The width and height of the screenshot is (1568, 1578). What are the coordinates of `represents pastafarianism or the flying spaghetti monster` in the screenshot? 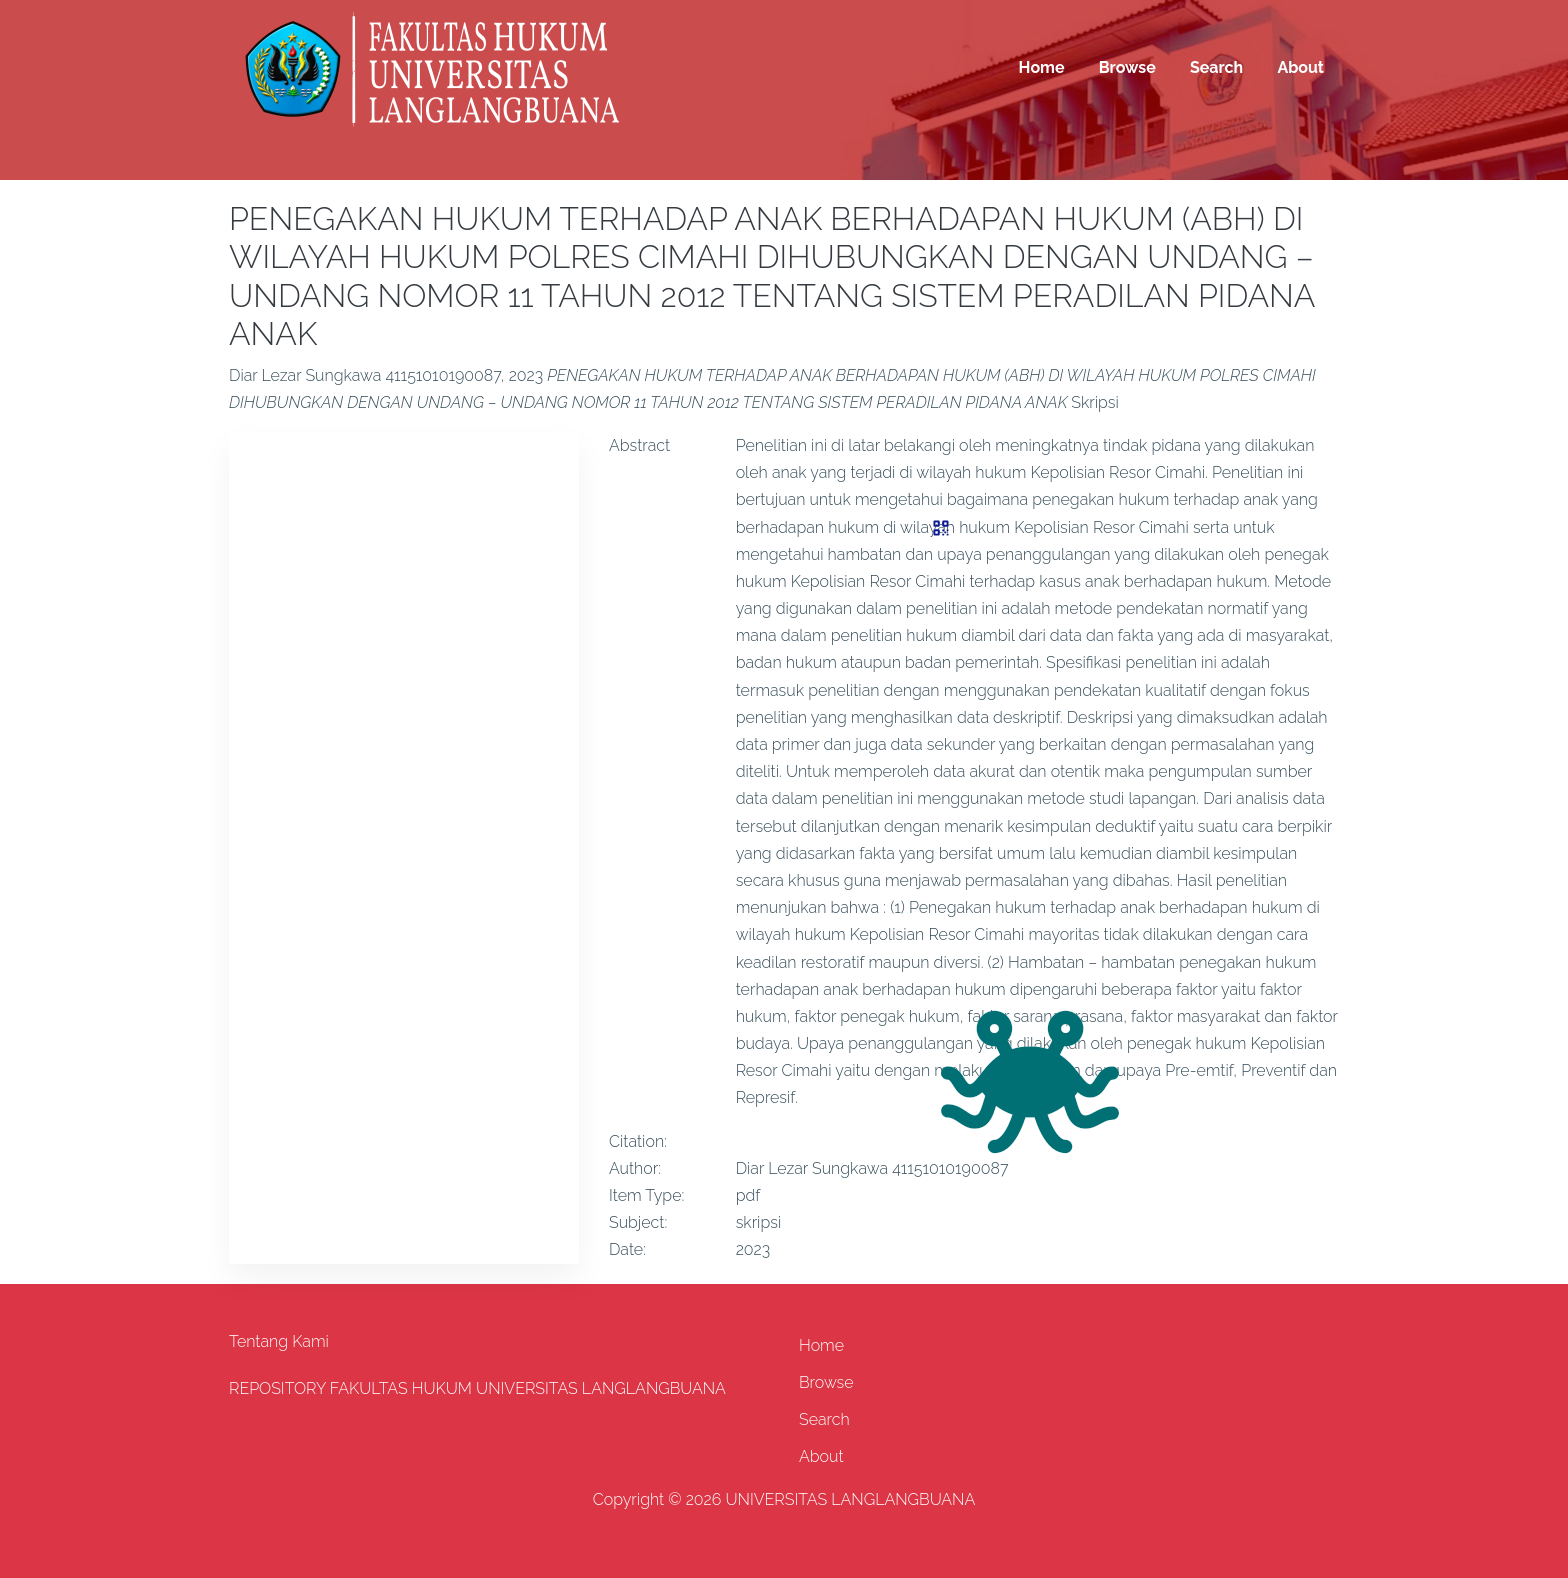 It's located at (1030, 1082).